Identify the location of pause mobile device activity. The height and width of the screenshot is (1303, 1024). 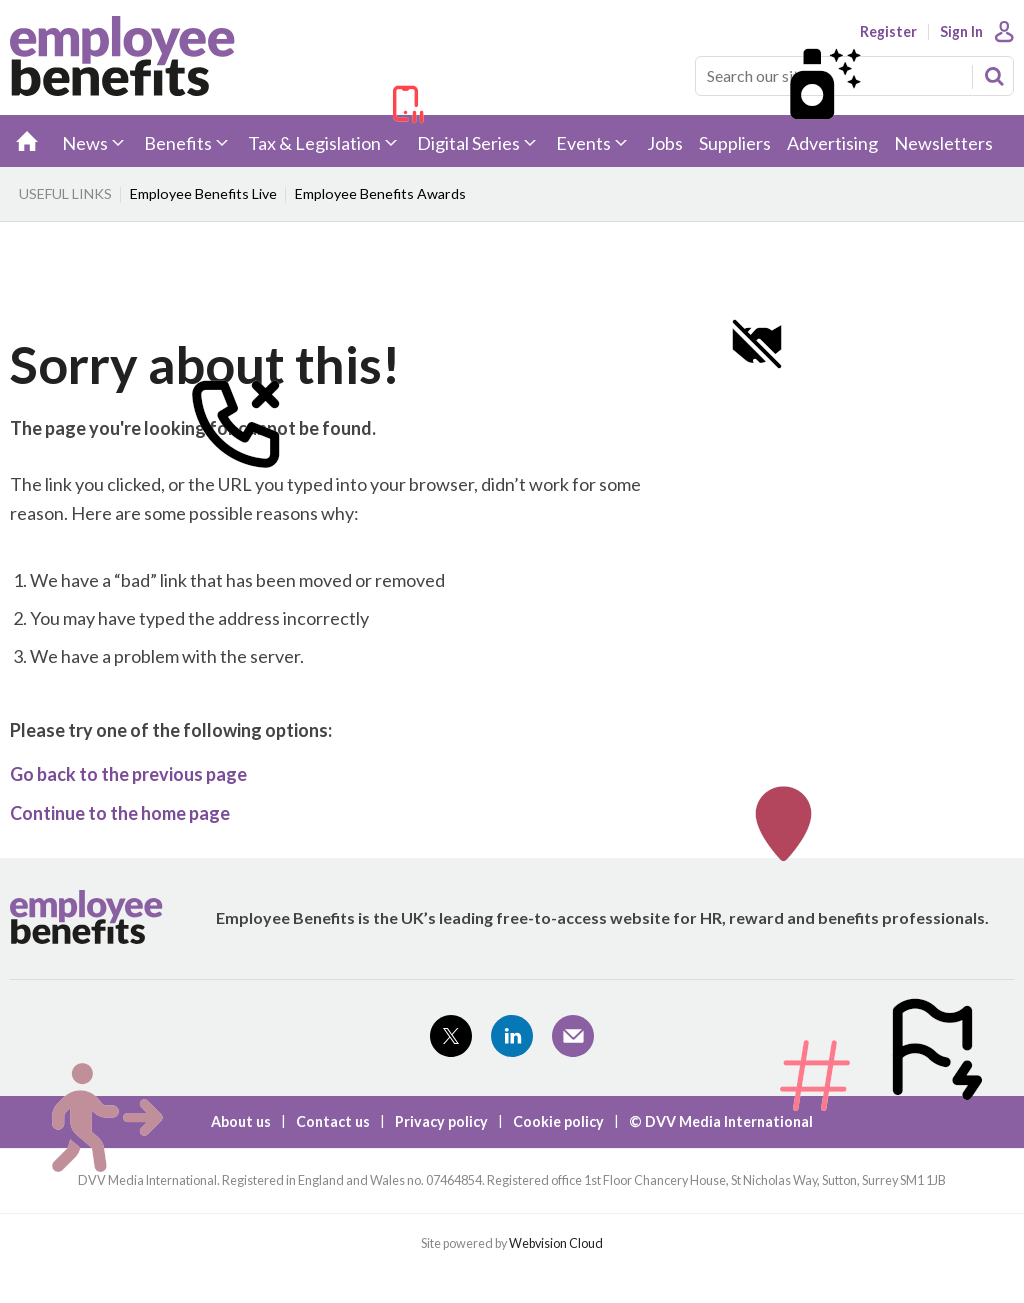
(405, 103).